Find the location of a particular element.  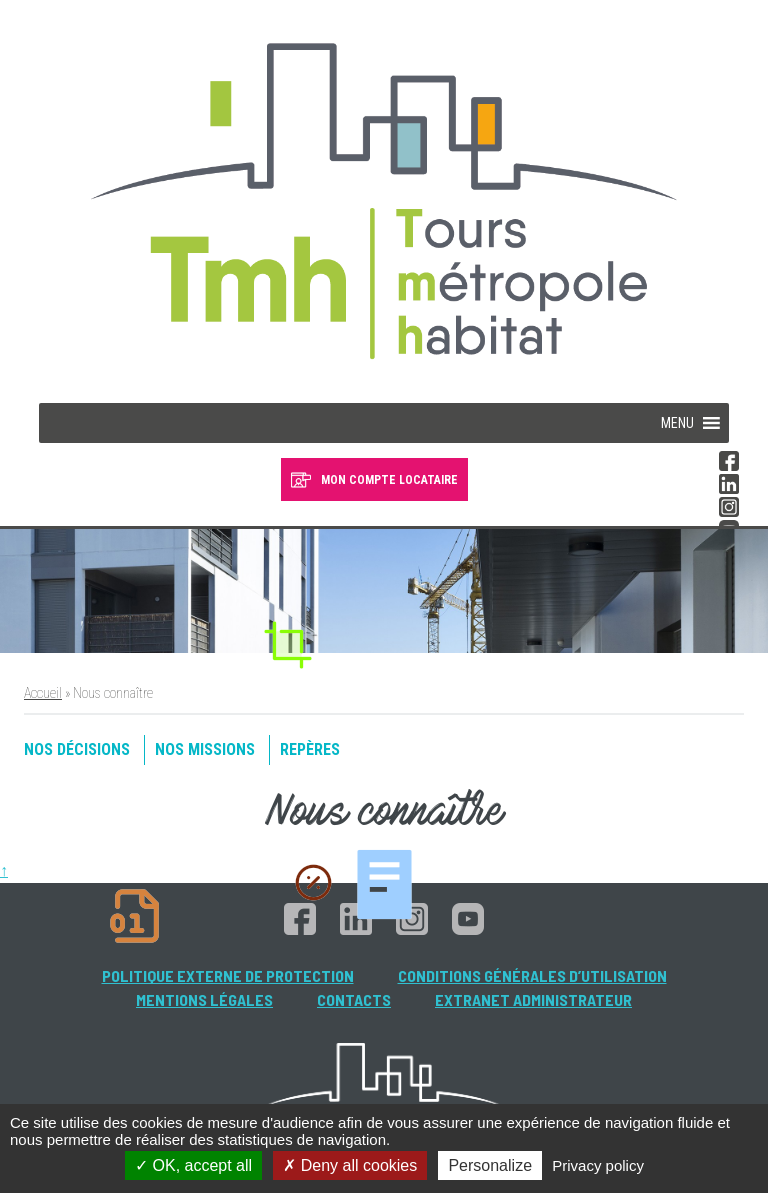

crop or resize an image is located at coordinates (288, 645).